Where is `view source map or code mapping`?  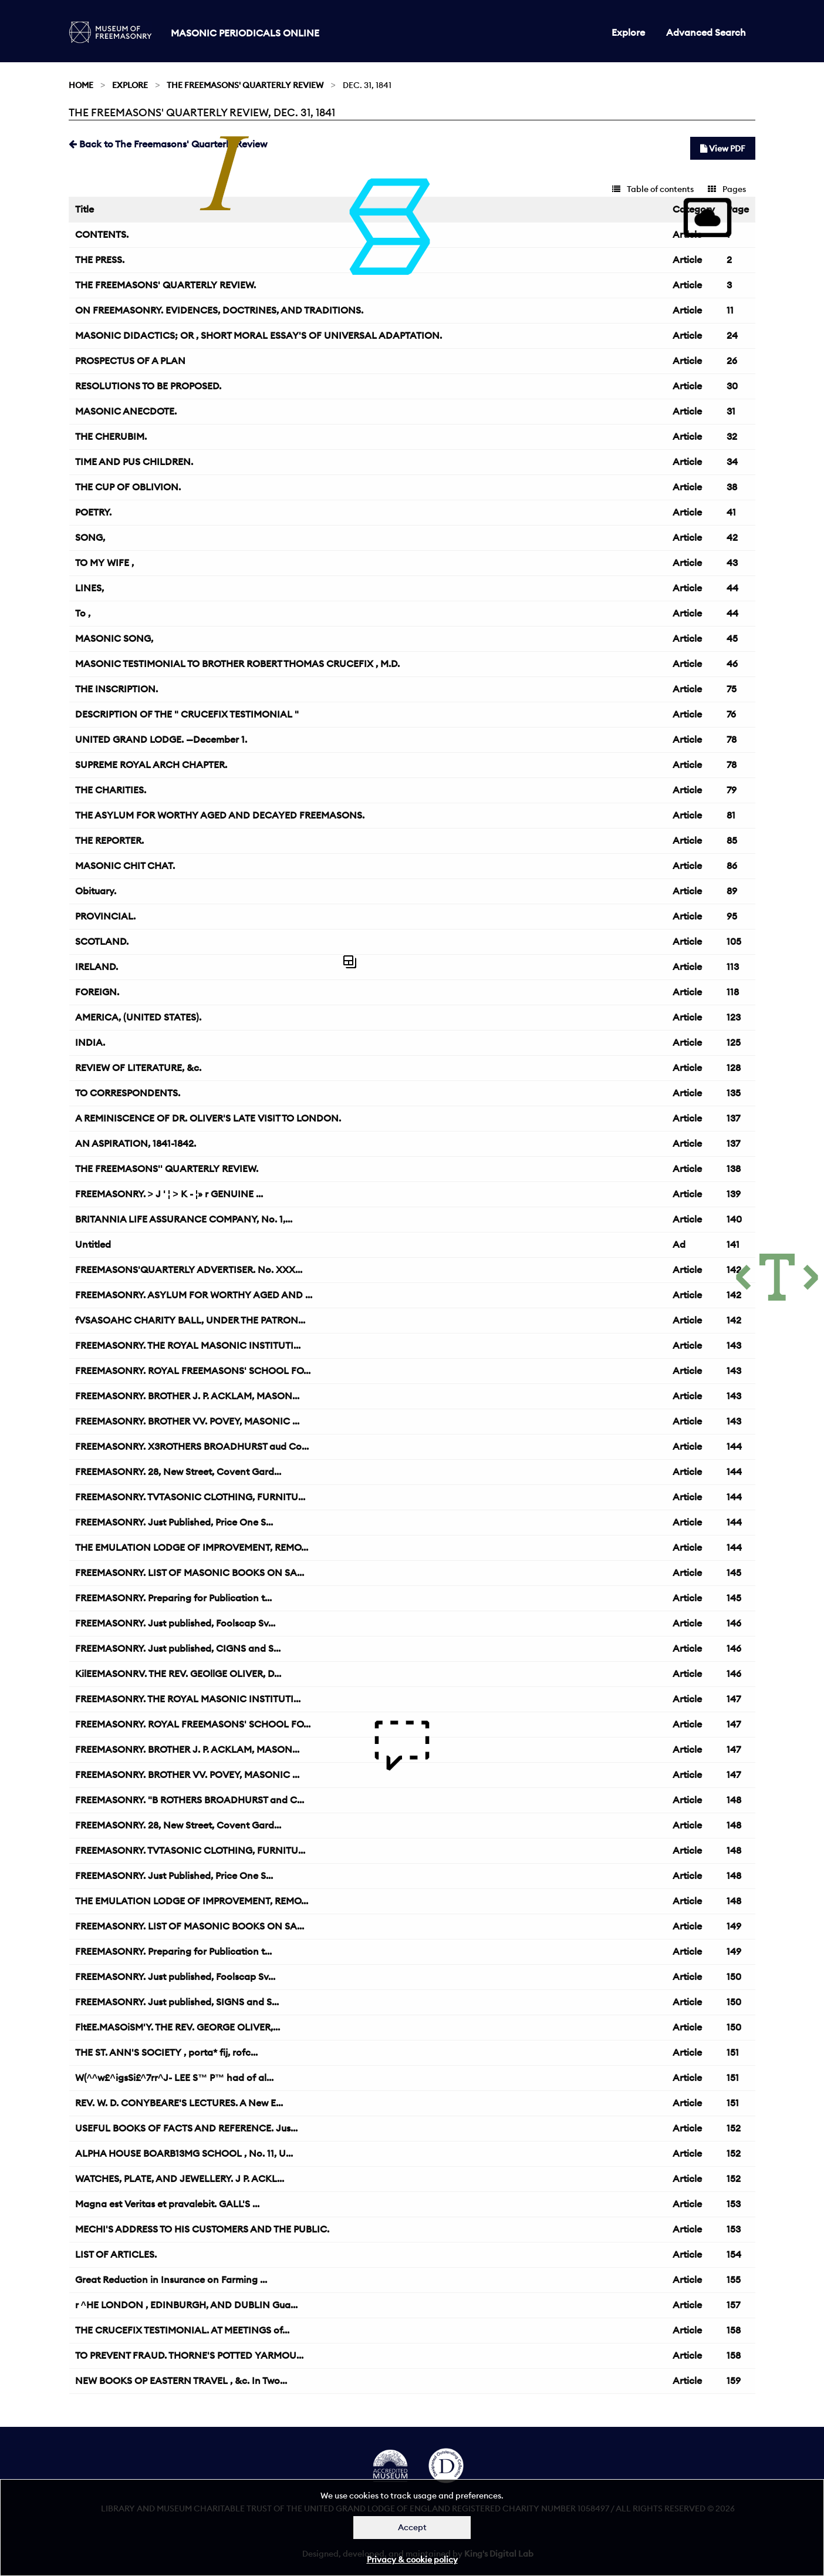 view source map or code mapping is located at coordinates (390, 227).